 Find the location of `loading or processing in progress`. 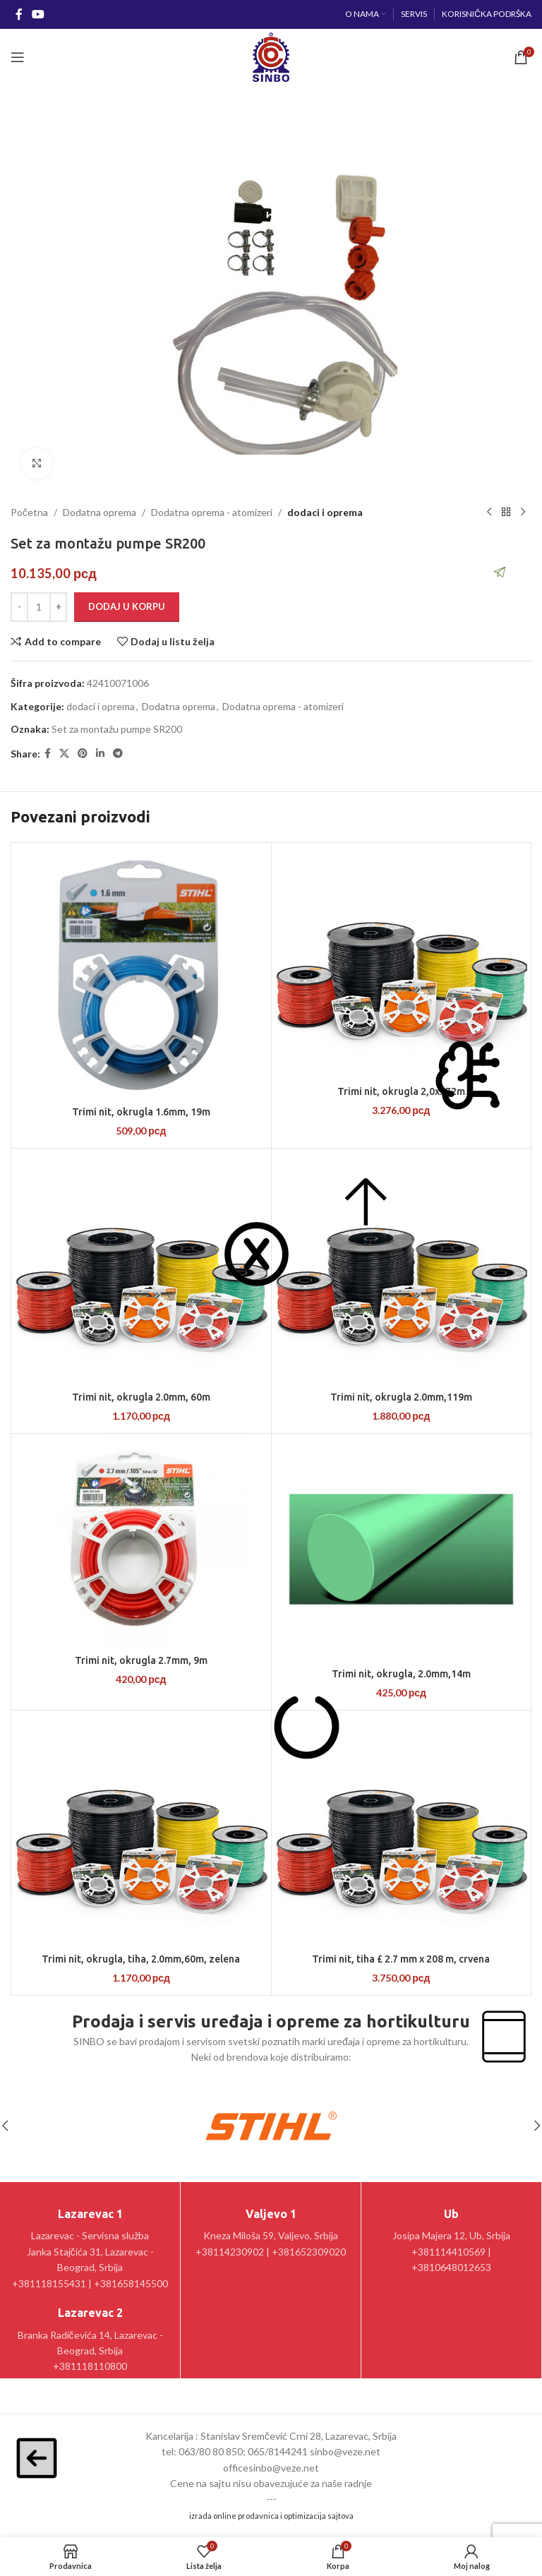

loading or processing in progress is located at coordinates (306, 1726).